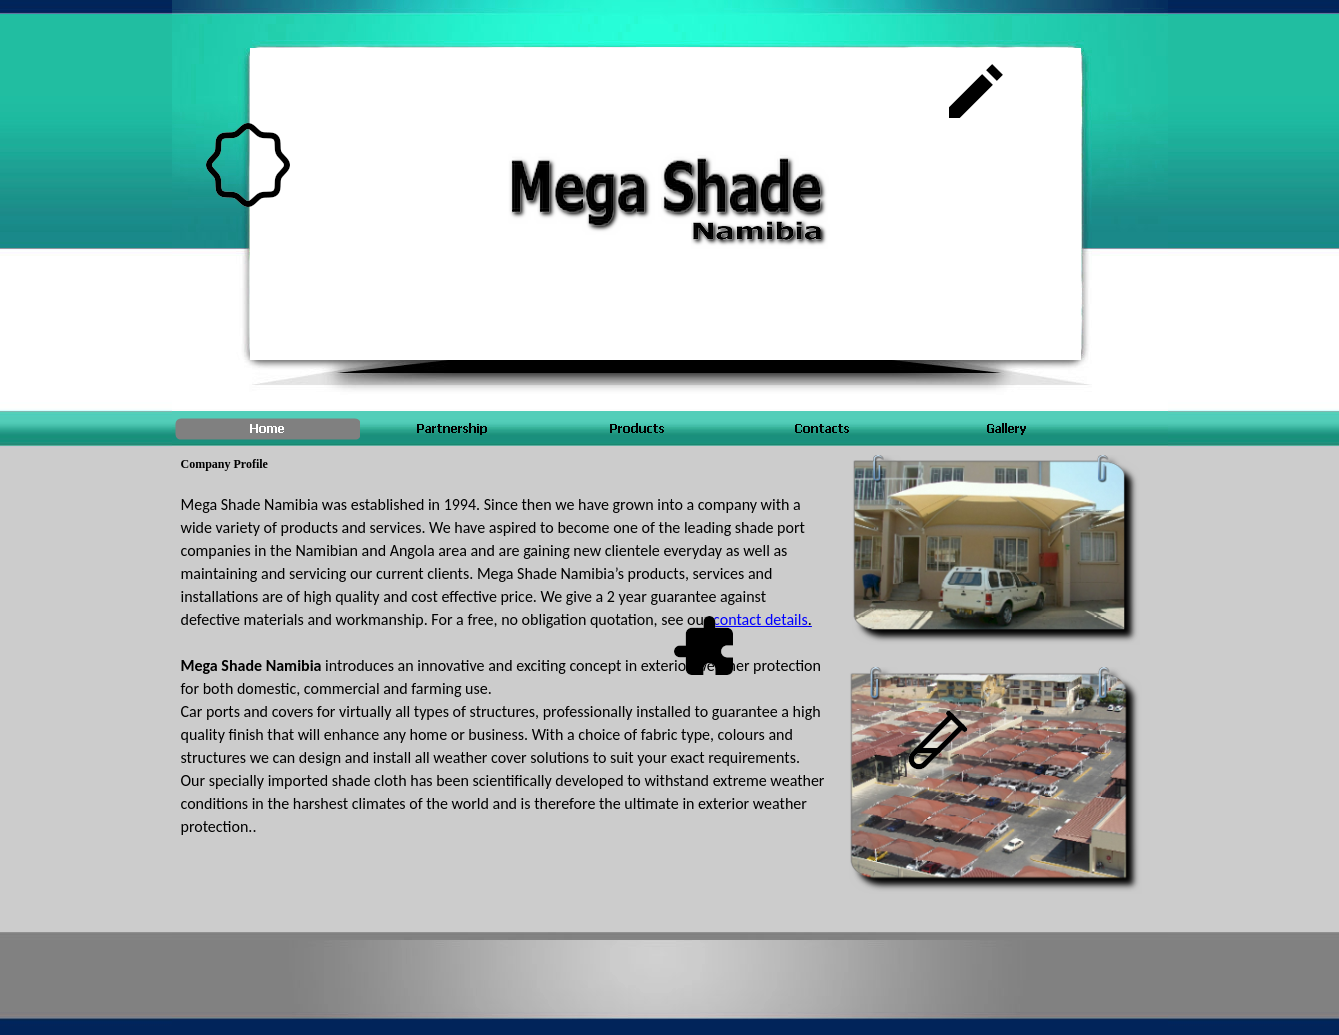 The image size is (1339, 1035). Describe the element at coordinates (703, 645) in the screenshot. I see `manage plugins or extensions` at that location.